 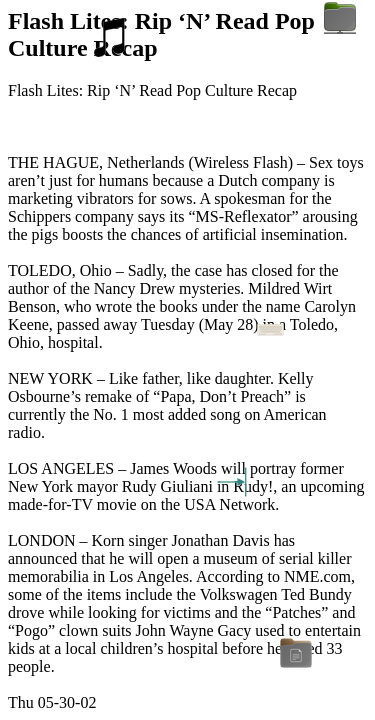 What do you see at coordinates (232, 482) in the screenshot?
I see `go to the last item or page` at bounding box center [232, 482].